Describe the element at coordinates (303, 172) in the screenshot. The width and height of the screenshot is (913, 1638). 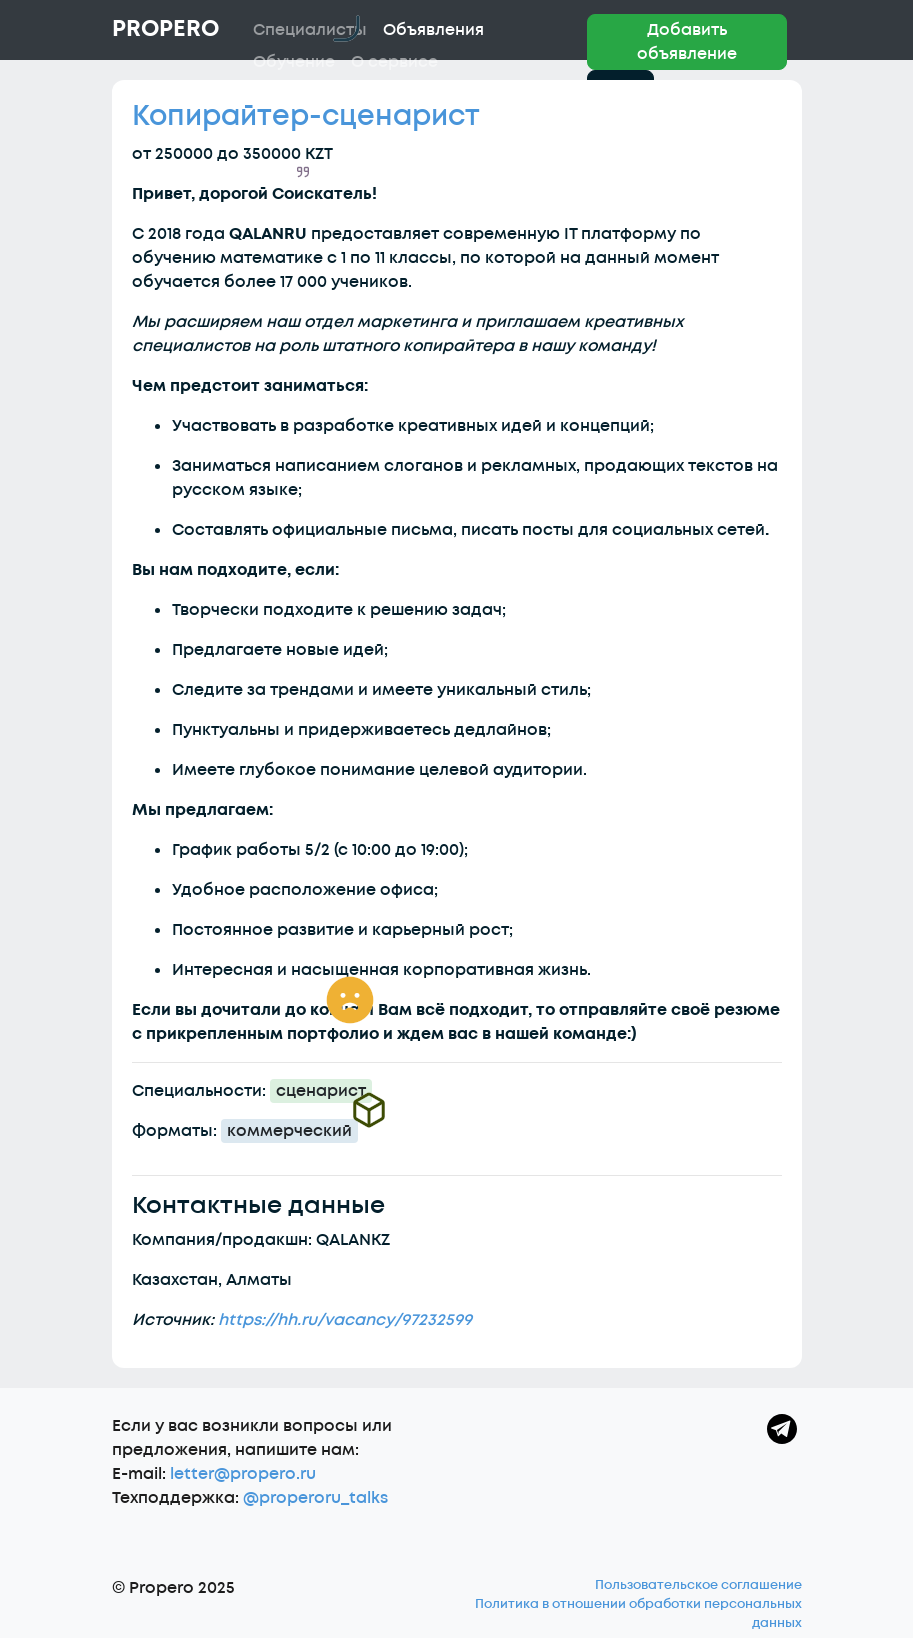
I see `insert a block quote` at that location.